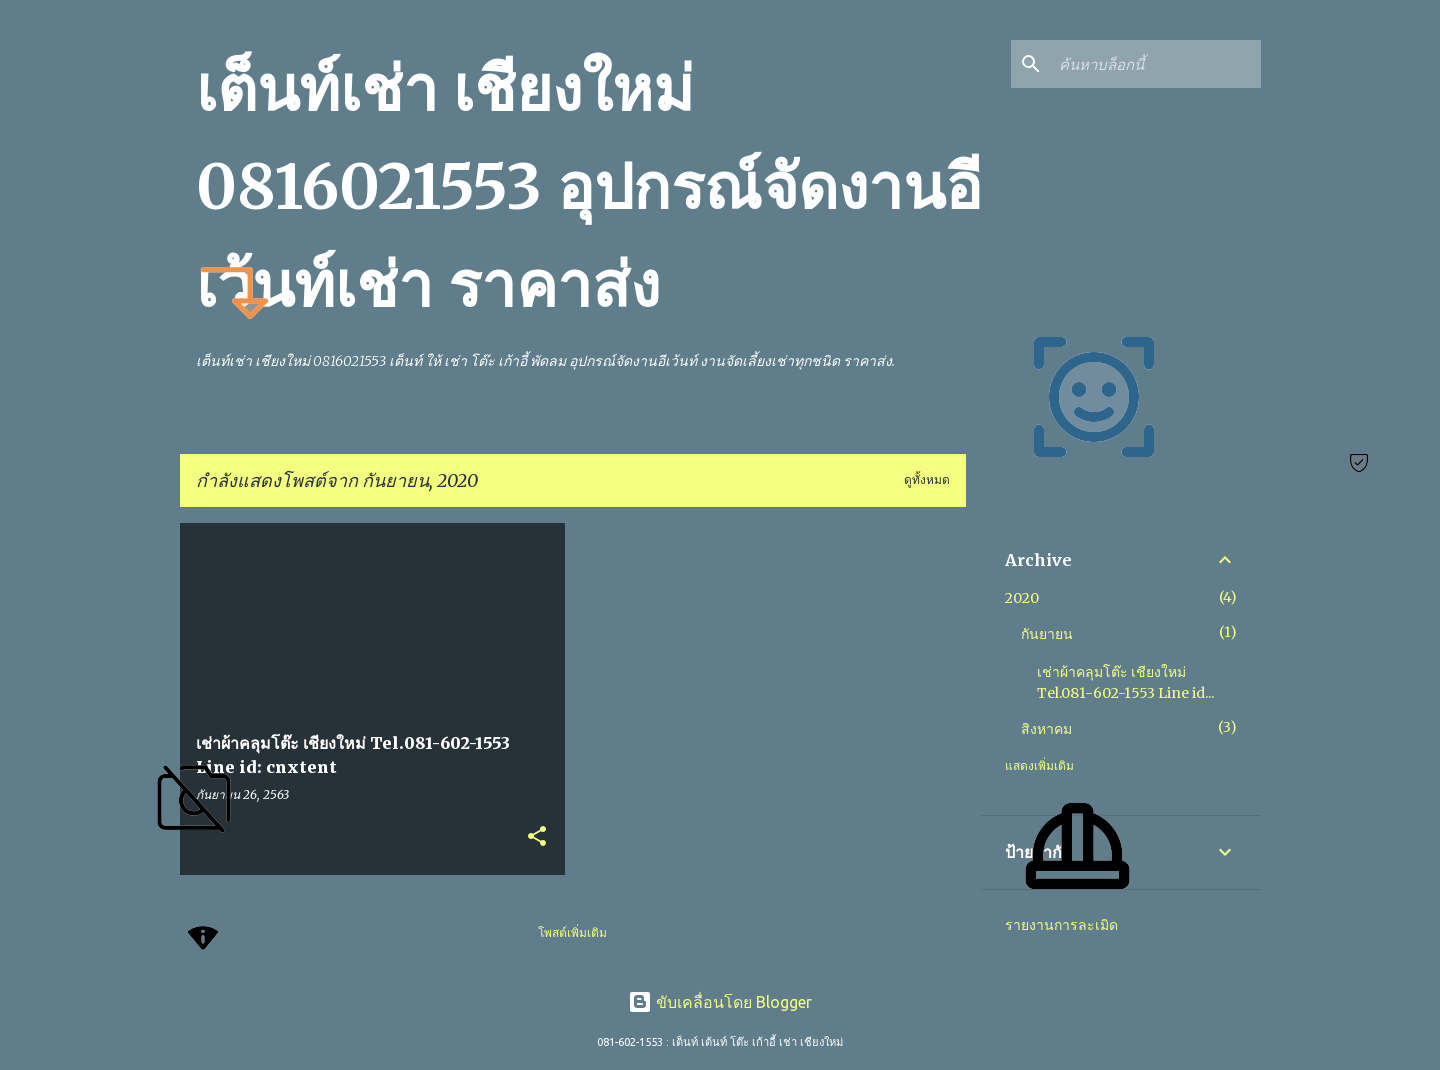 This screenshot has width=1440, height=1070. Describe the element at coordinates (1359, 462) in the screenshot. I see `indicates verified or secure status` at that location.